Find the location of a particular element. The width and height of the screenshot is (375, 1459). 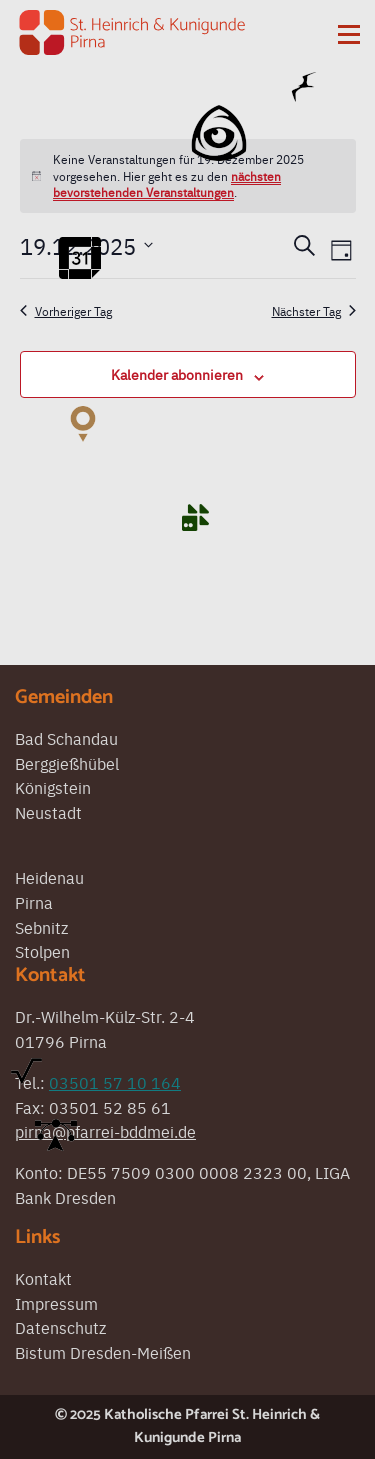

SVGtrace logo is located at coordinates (56, 1135).